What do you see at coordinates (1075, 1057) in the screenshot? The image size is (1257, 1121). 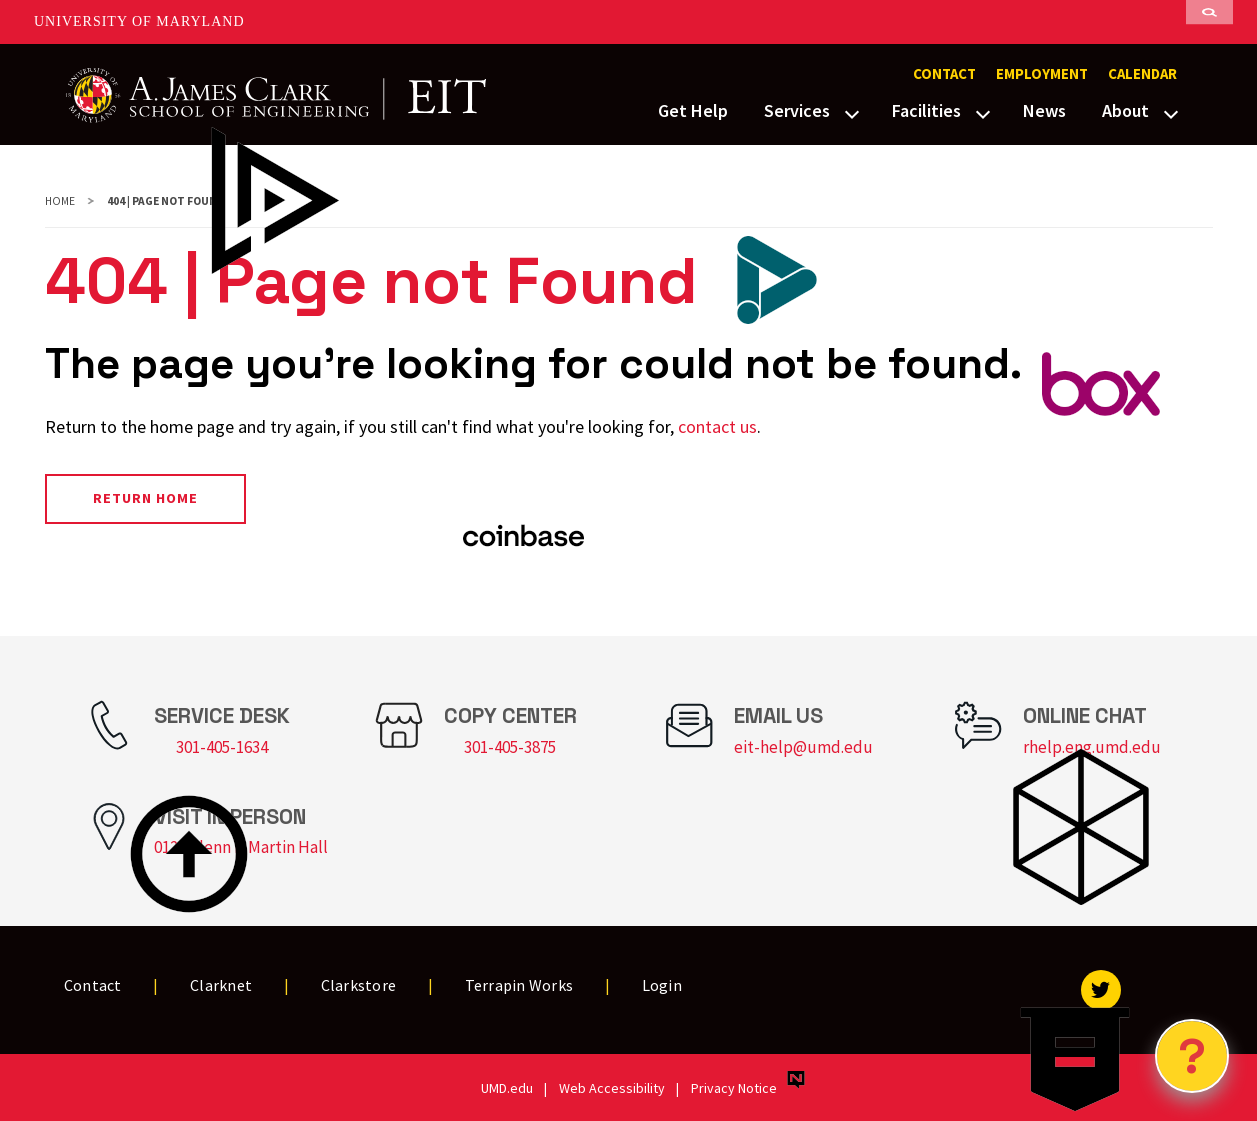 I see `honor badge or achievement indicator` at bounding box center [1075, 1057].